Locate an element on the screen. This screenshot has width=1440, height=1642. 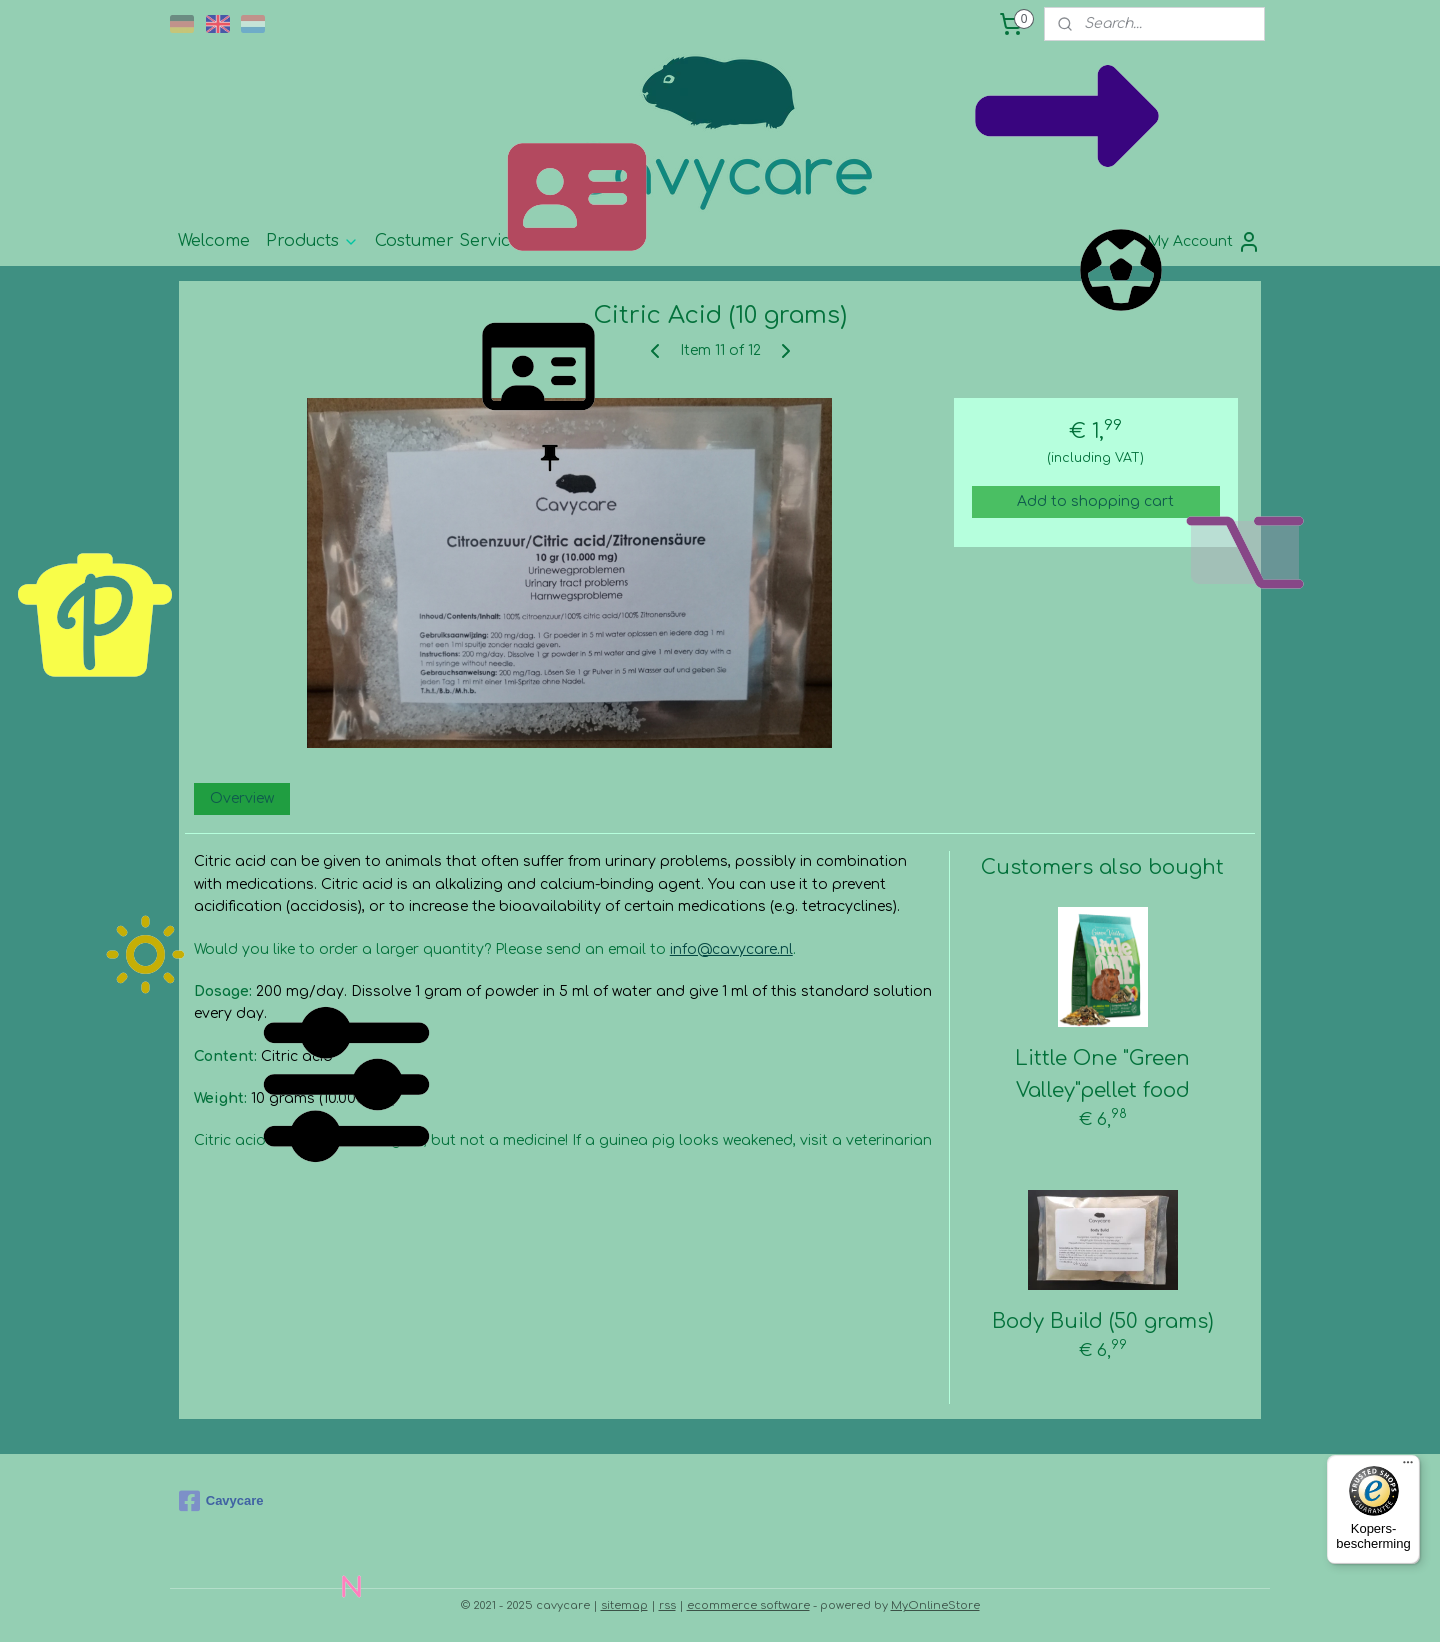
view or manage your driver's license is located at coordinates (538, 366).